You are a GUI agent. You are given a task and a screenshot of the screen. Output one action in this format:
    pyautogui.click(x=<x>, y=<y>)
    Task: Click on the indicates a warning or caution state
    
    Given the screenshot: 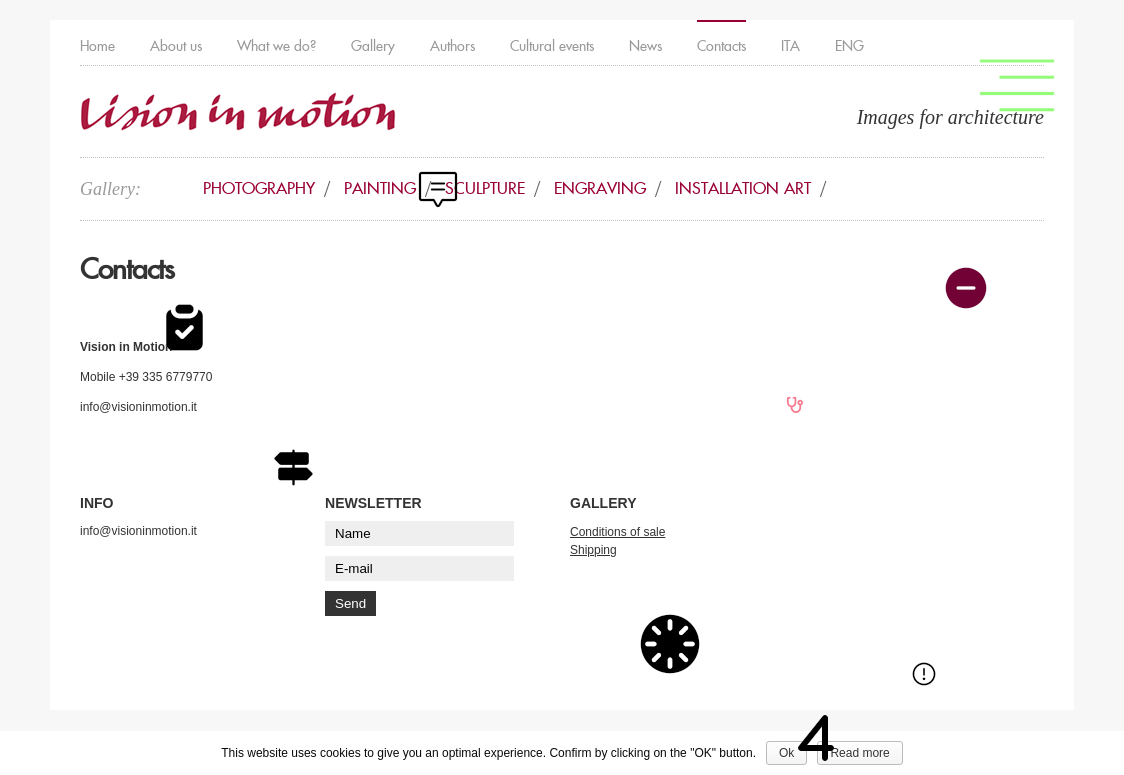 What is the action you would take?
    pyautogui.click(x=924, y=674)
    